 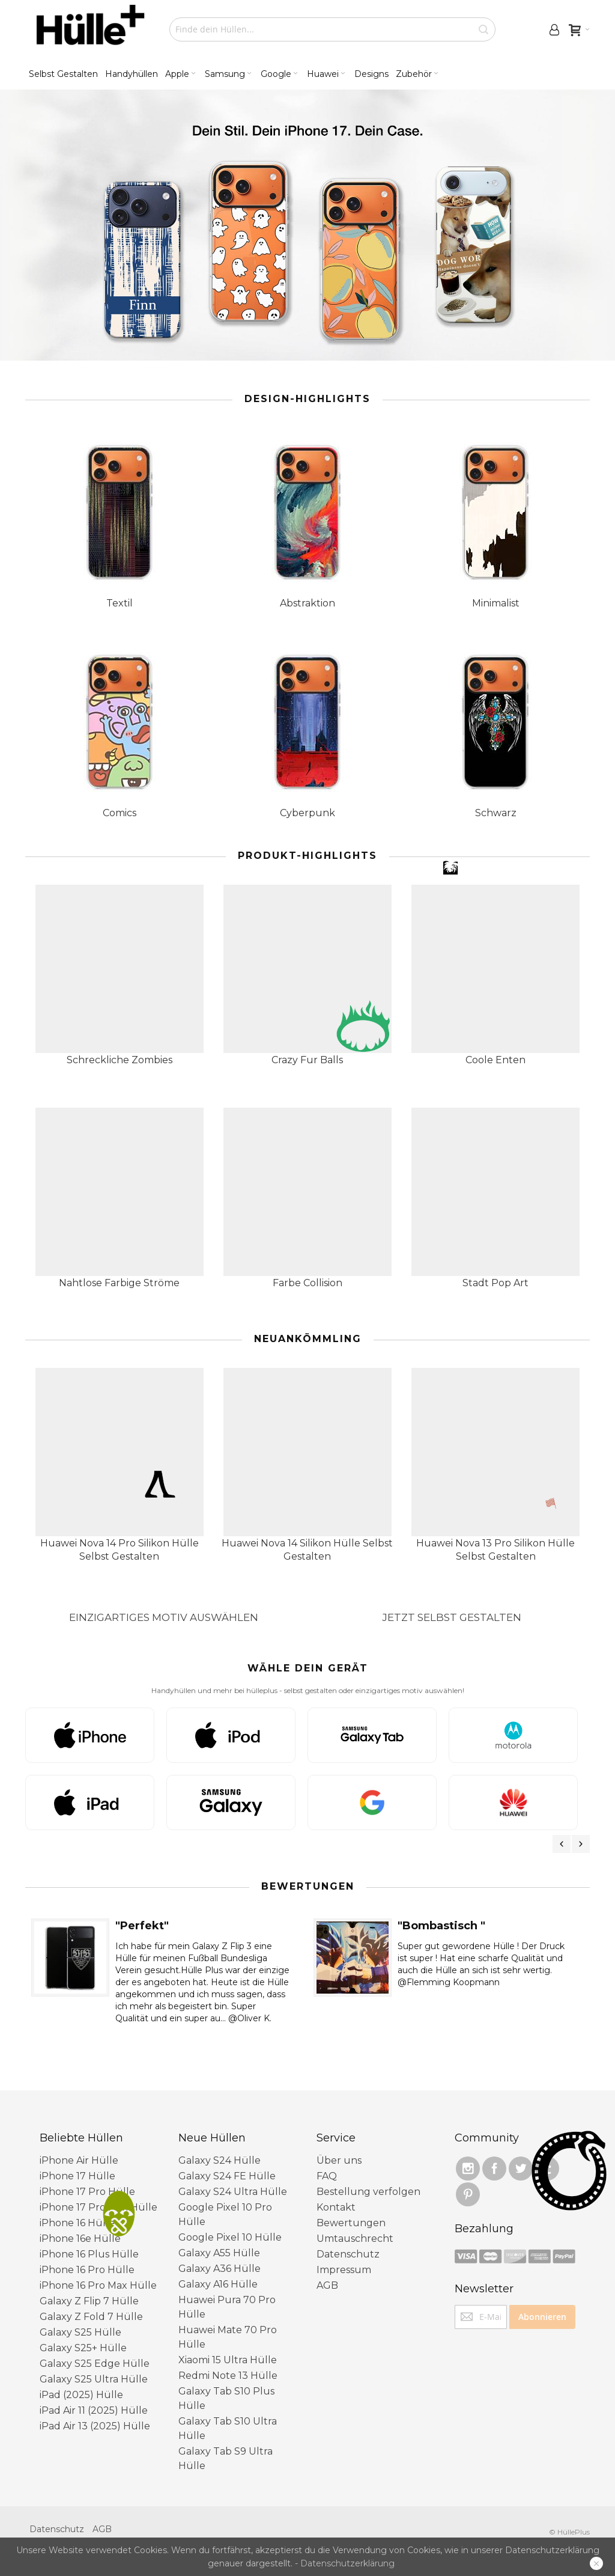 What do you see at coordinates (551, 1503) in the screenshot?
I see `indicates race finish or completion` at bounding box center [551, 1503].